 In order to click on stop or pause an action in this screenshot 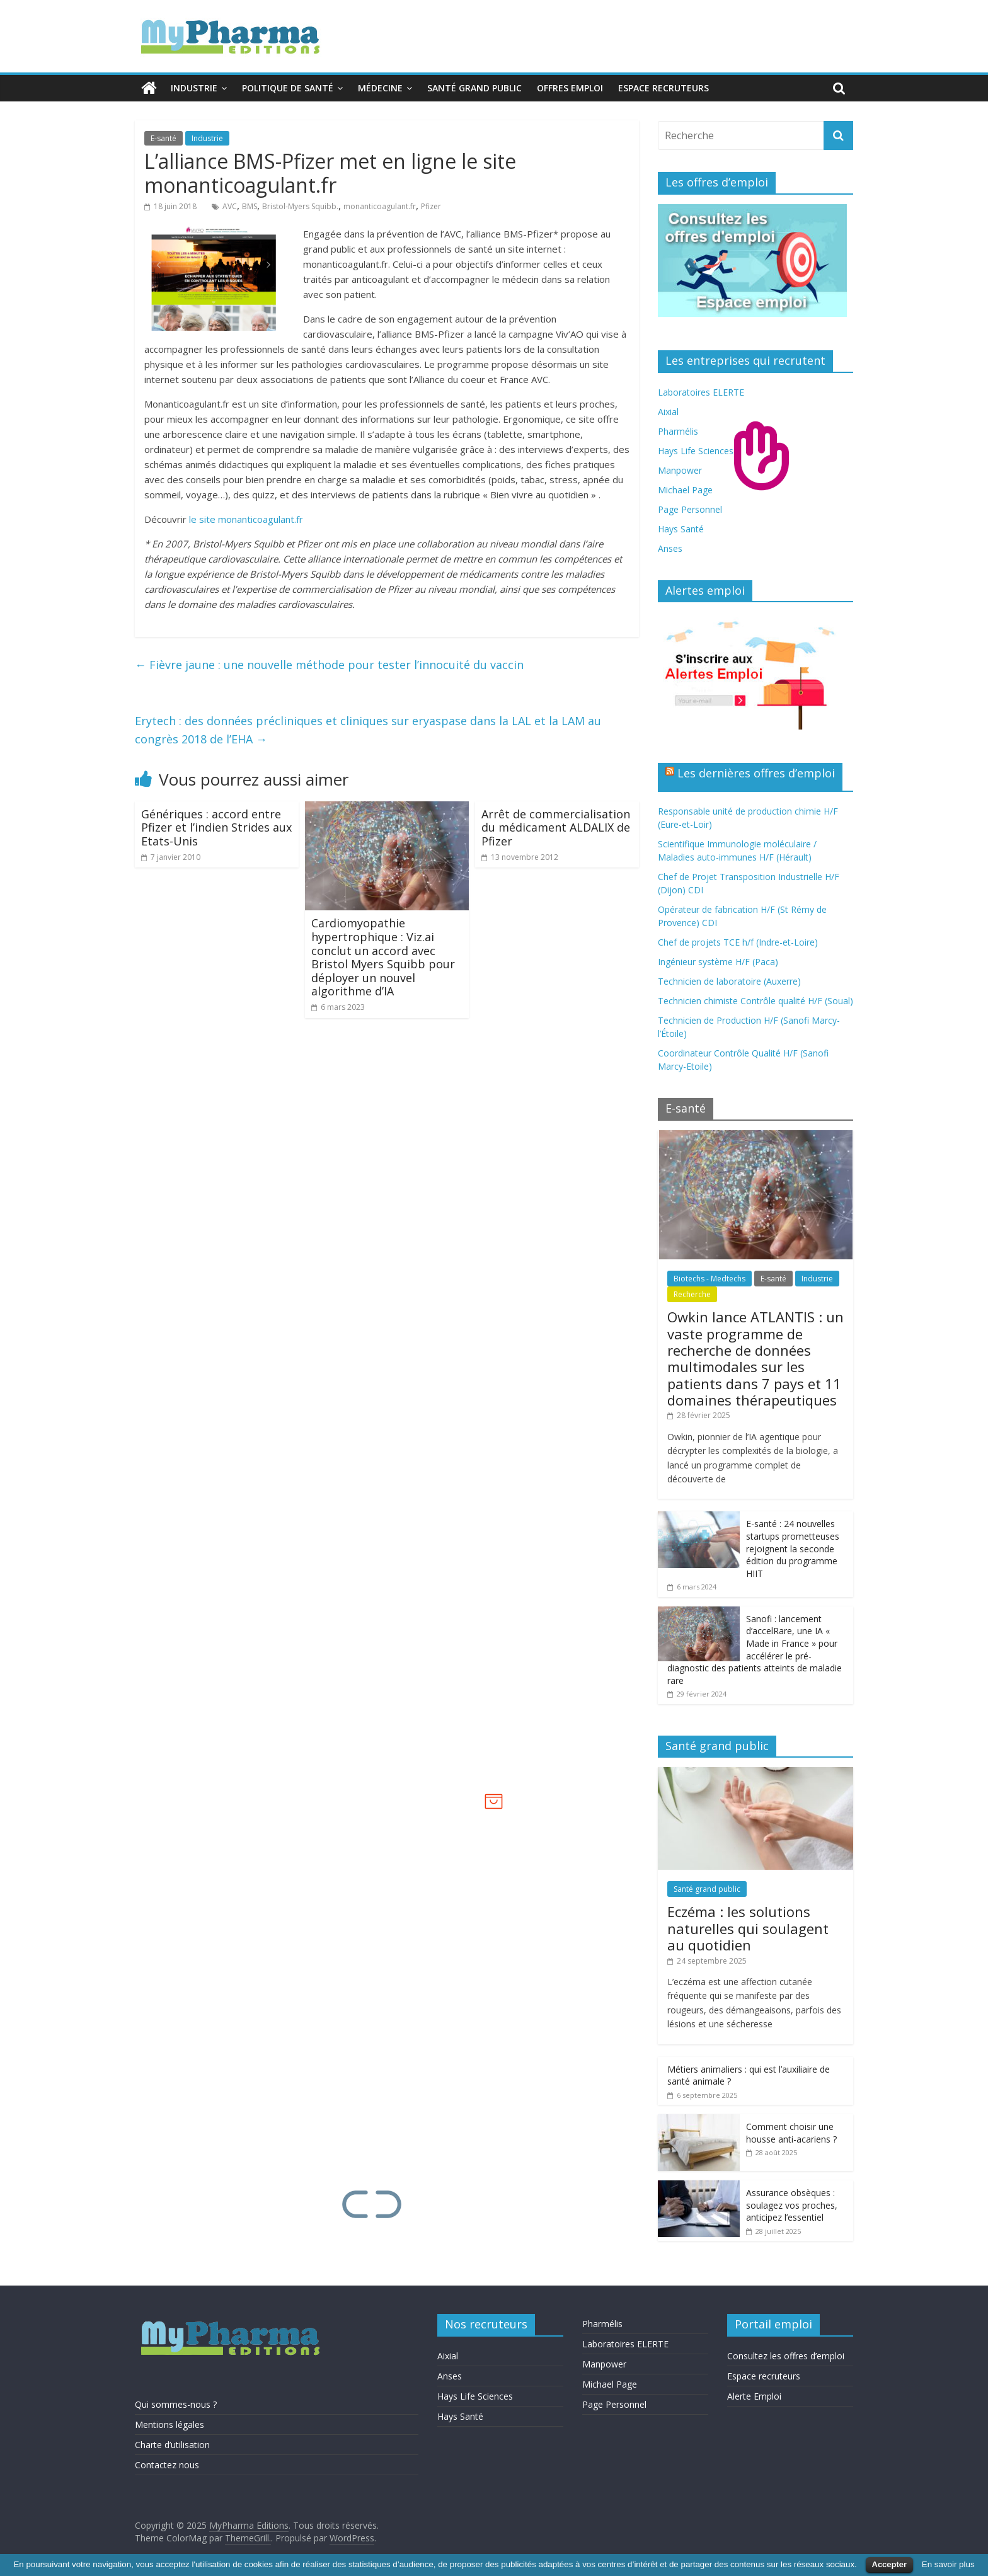, I will do `click(761, 455)`.